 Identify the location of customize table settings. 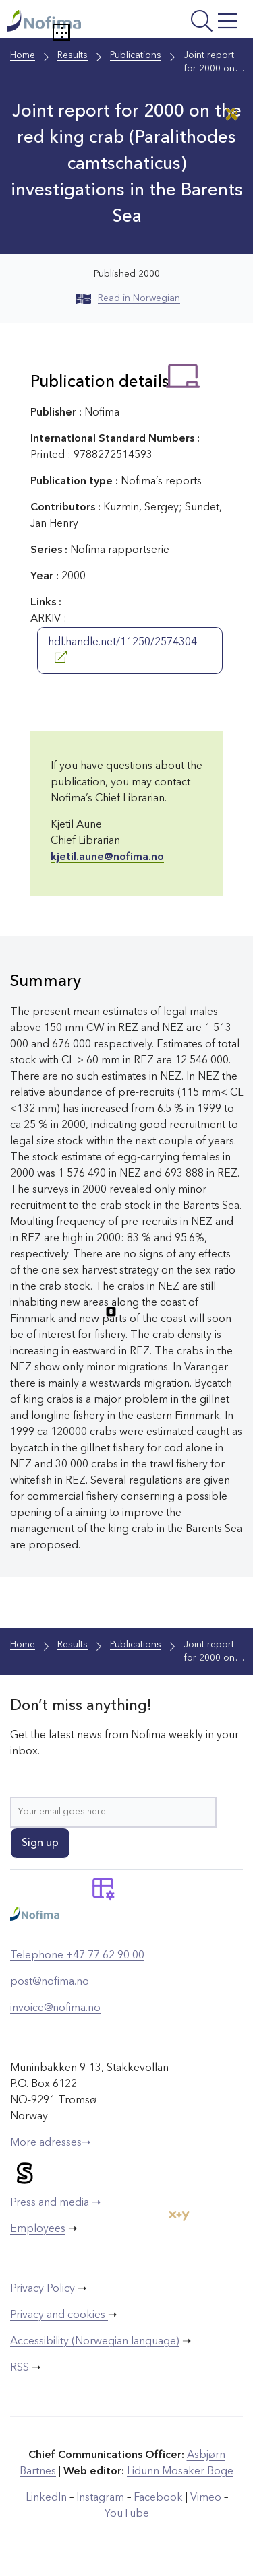
(103, 1888).